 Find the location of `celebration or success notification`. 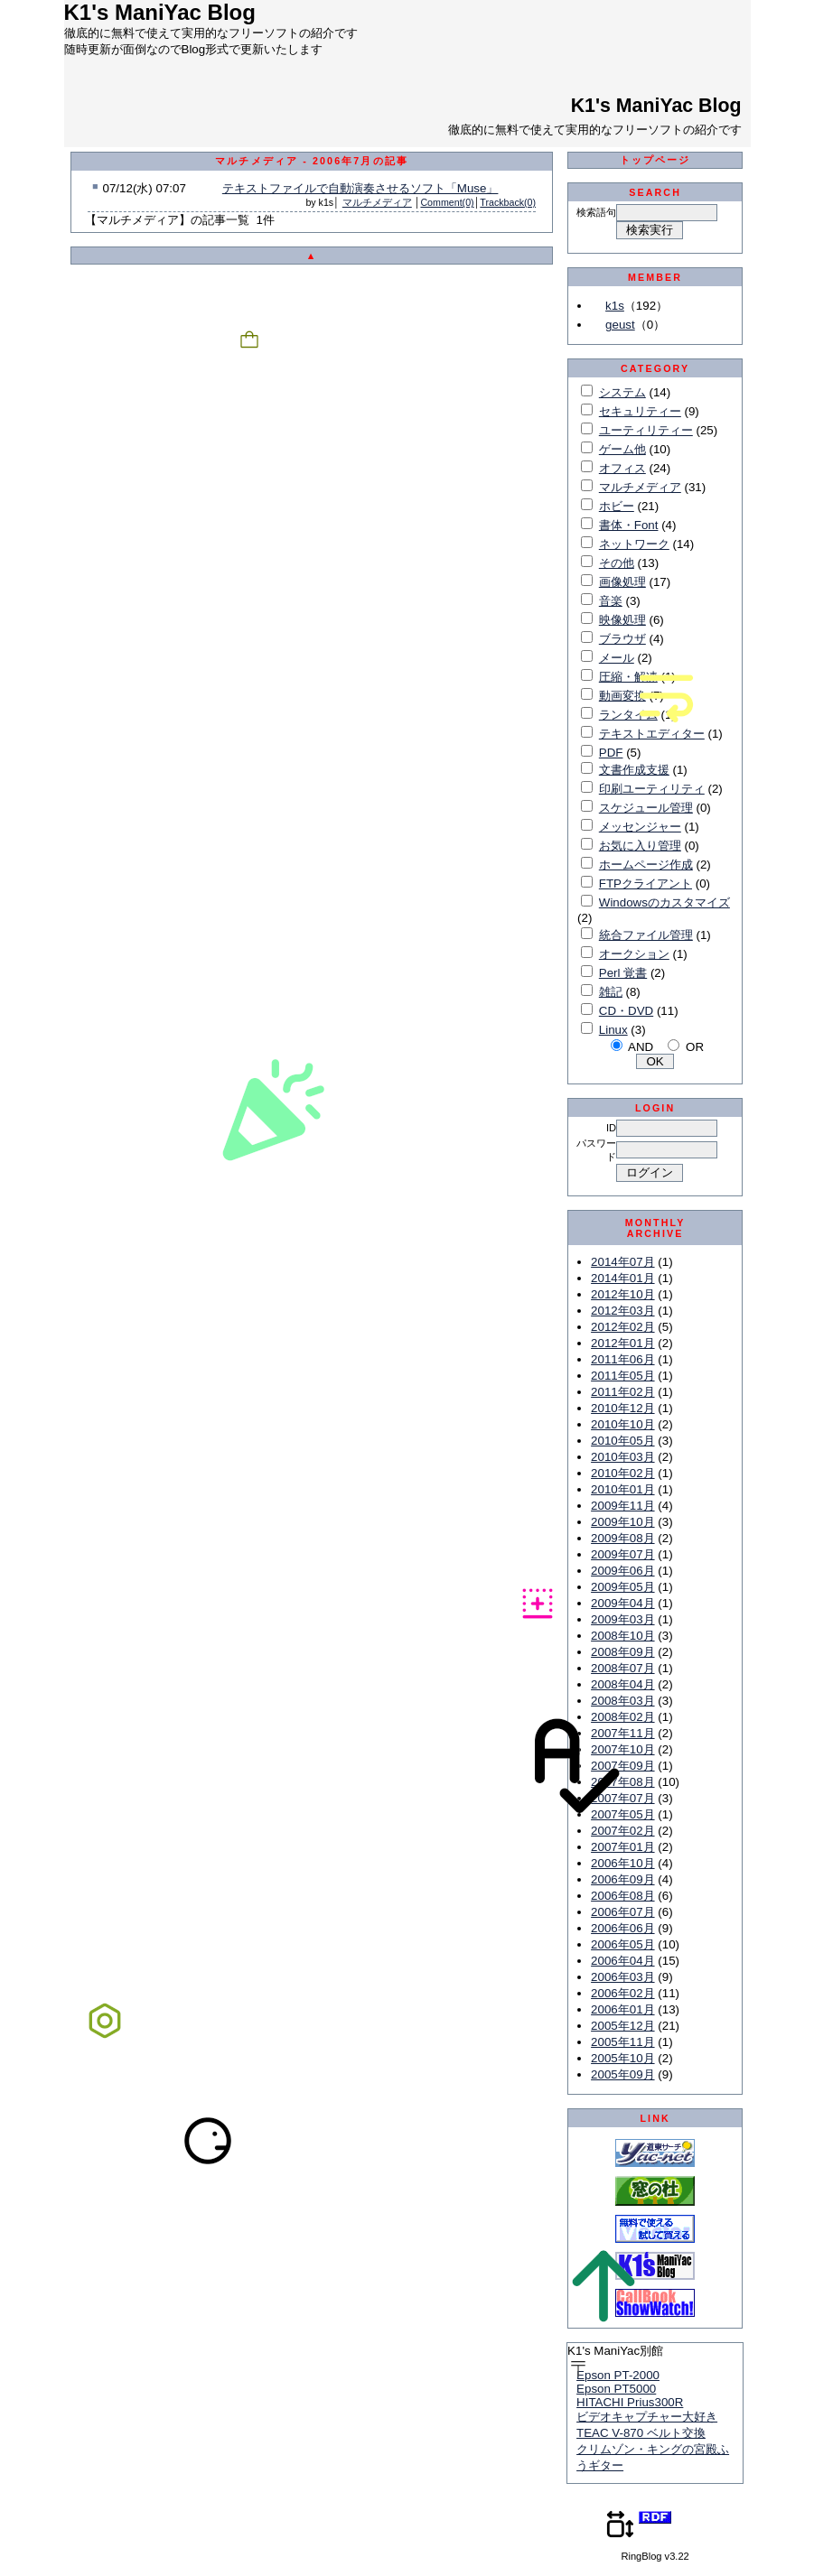

celebration or success notification is located at coordinates (267, 1115).